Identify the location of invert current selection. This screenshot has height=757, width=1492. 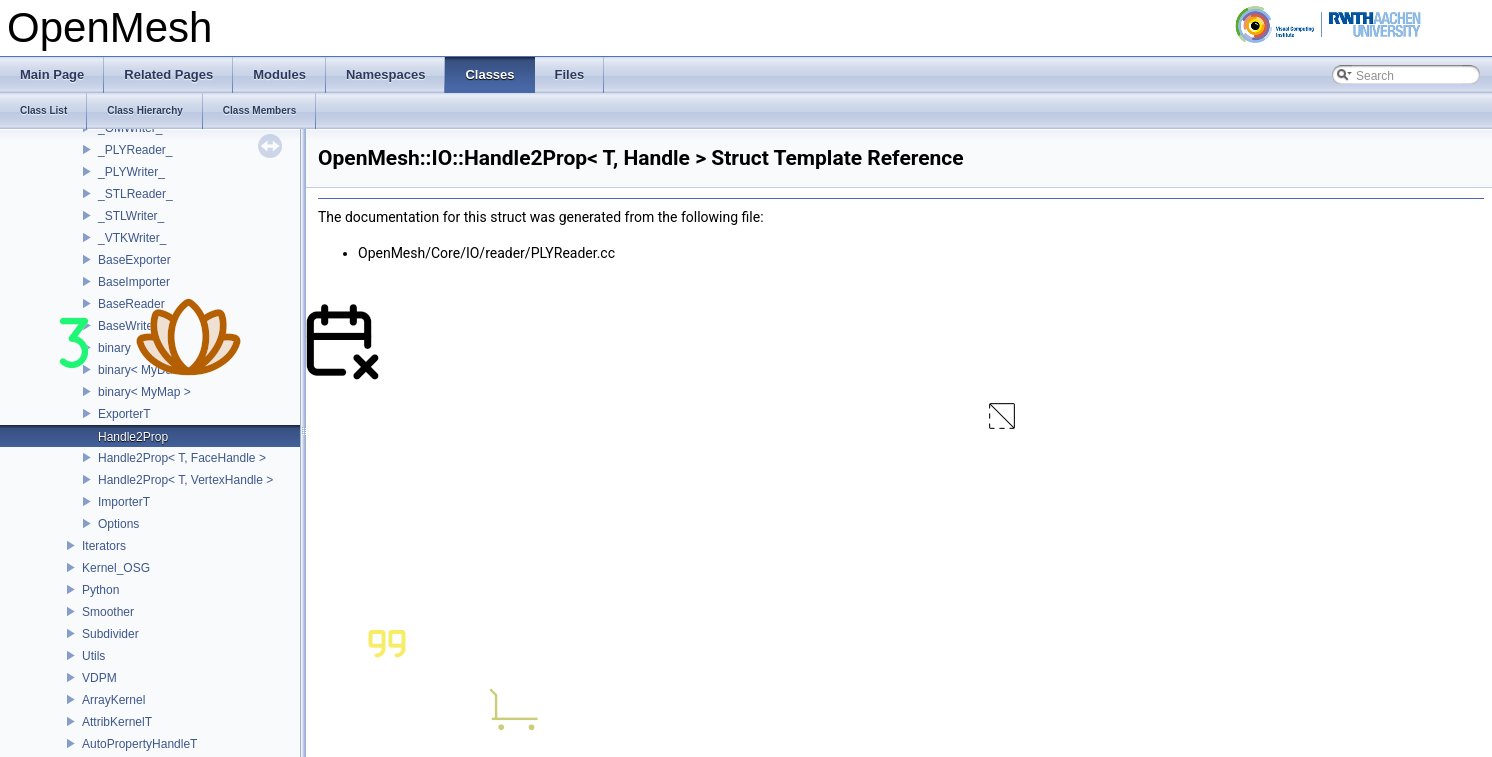
(1002, 416).